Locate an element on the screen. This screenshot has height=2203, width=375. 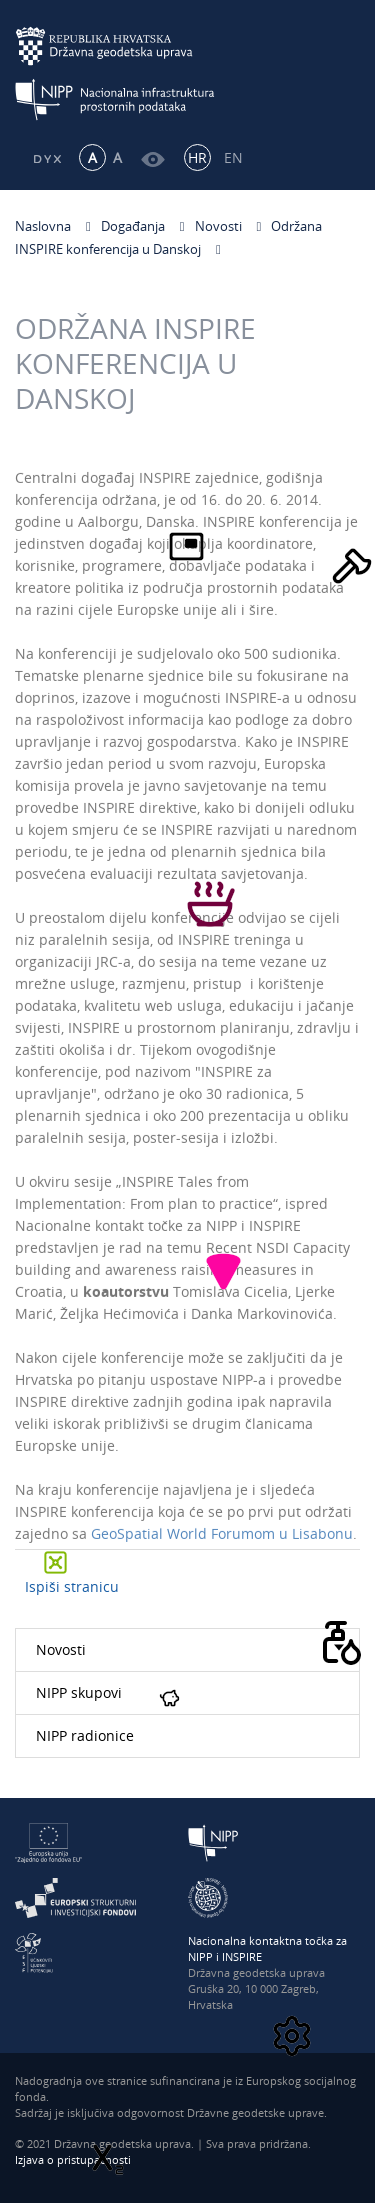
enable picture-in-picture mode is located at coordinates (186, 546).